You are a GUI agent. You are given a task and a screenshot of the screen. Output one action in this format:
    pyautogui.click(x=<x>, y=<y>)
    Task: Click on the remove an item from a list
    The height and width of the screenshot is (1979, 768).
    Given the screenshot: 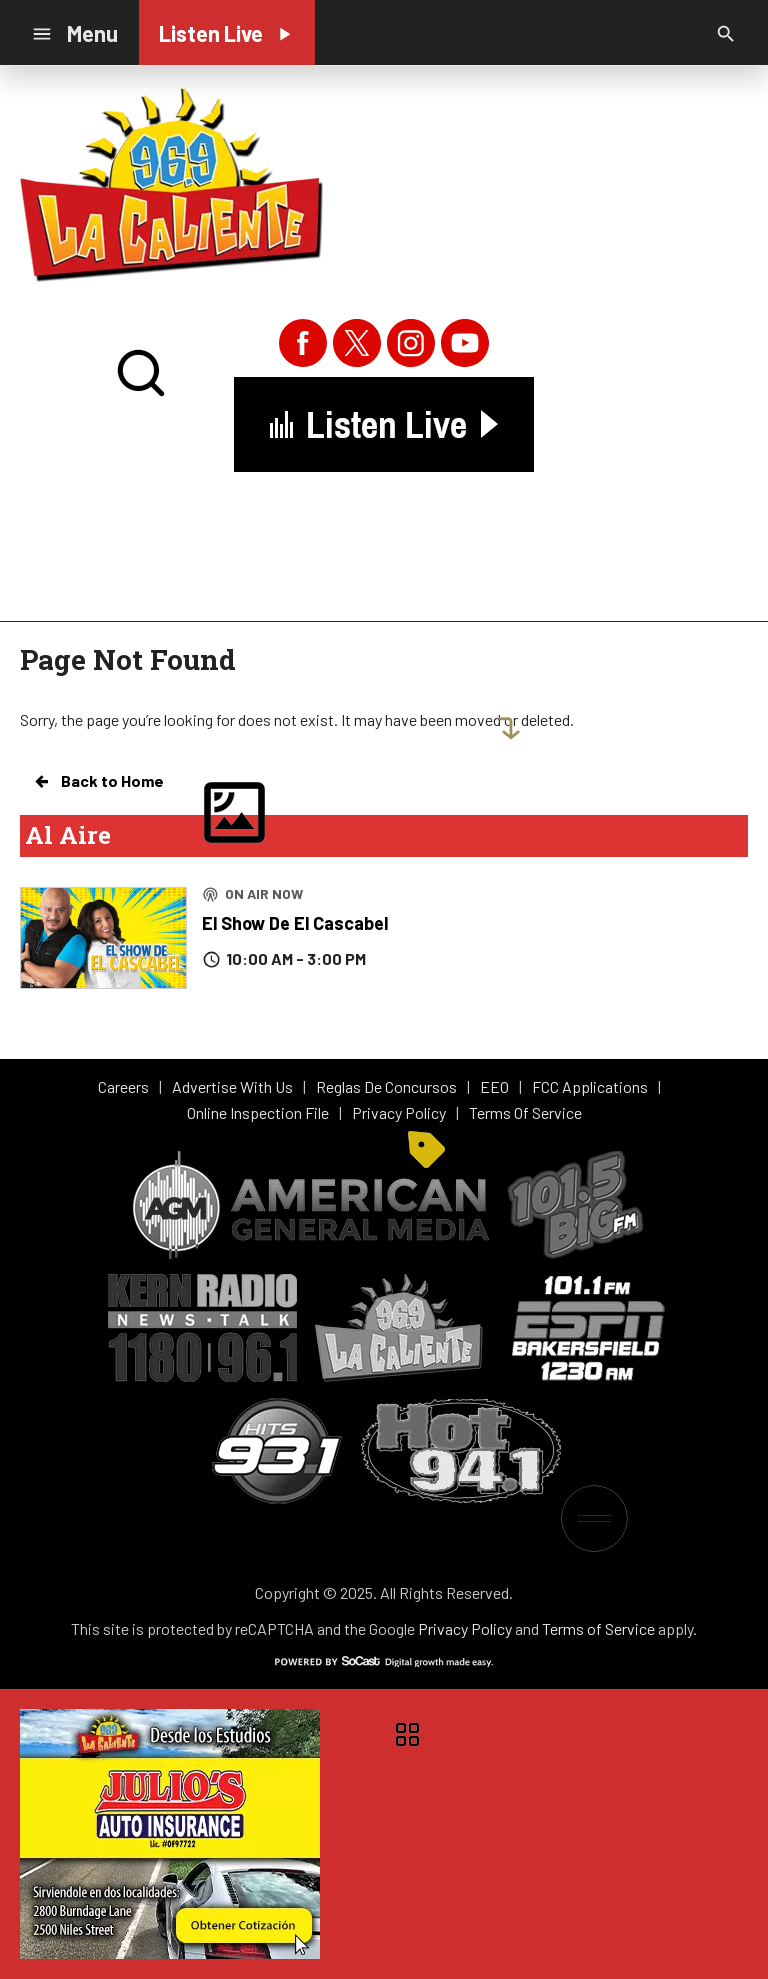 What is the action you would take?
    pyautogui.click(x=594, y=1518)
    